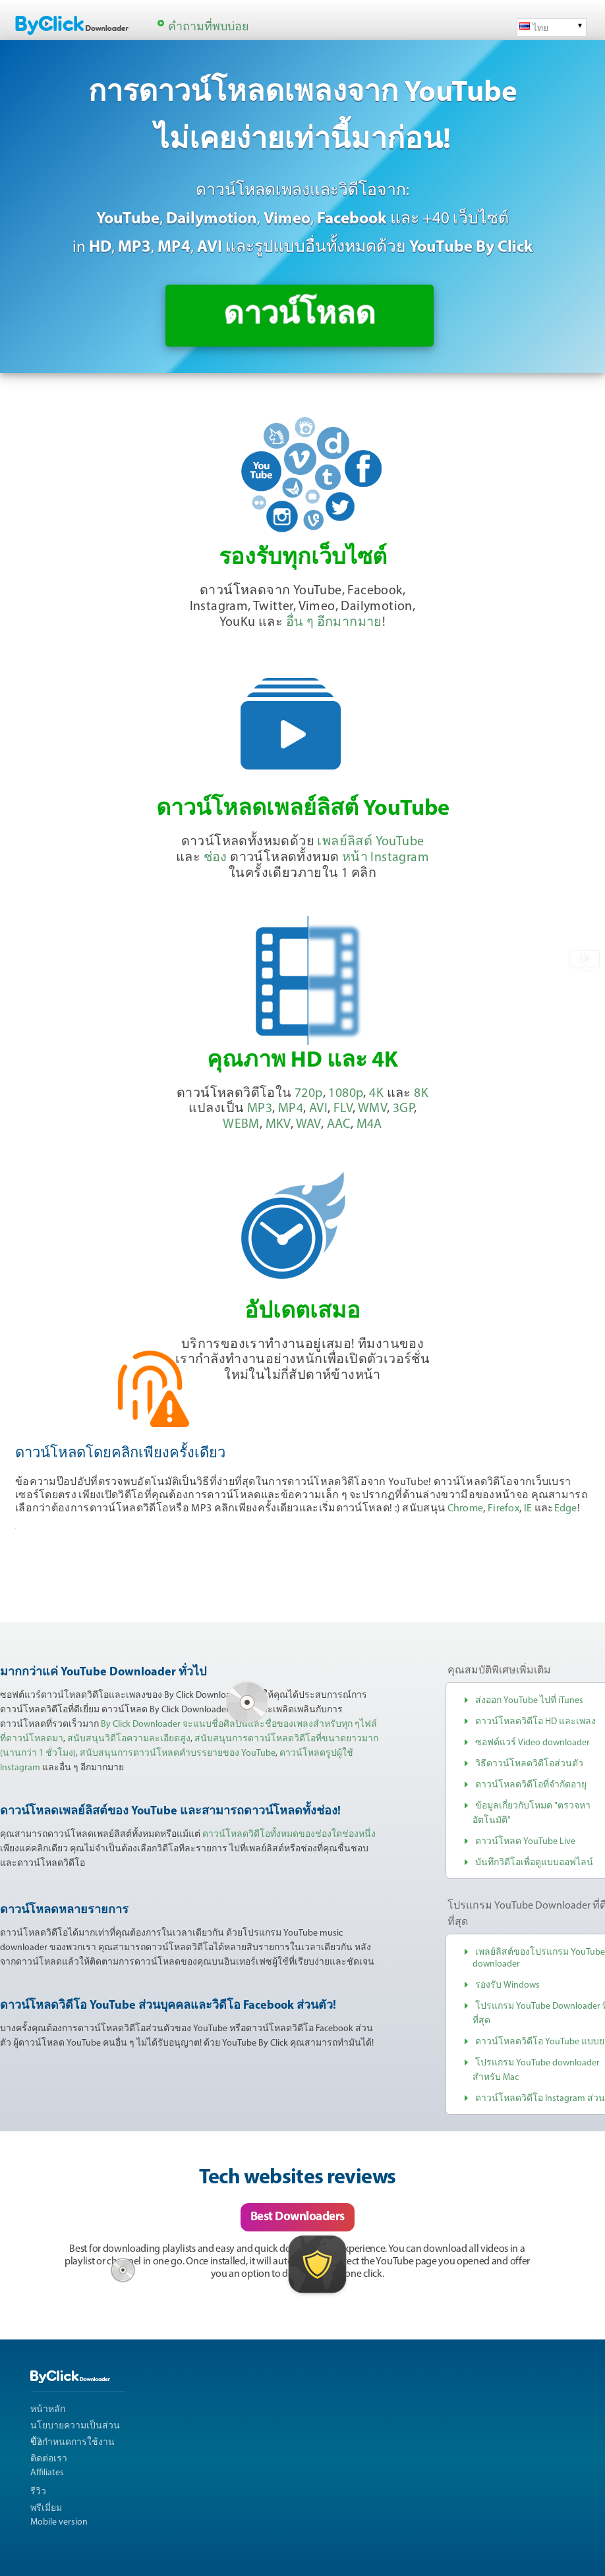  What do you see at coordinates (154, 1389) in the screenshot?
I see `fingerprint authentication error or failure` at bounding box center [154, 1389].